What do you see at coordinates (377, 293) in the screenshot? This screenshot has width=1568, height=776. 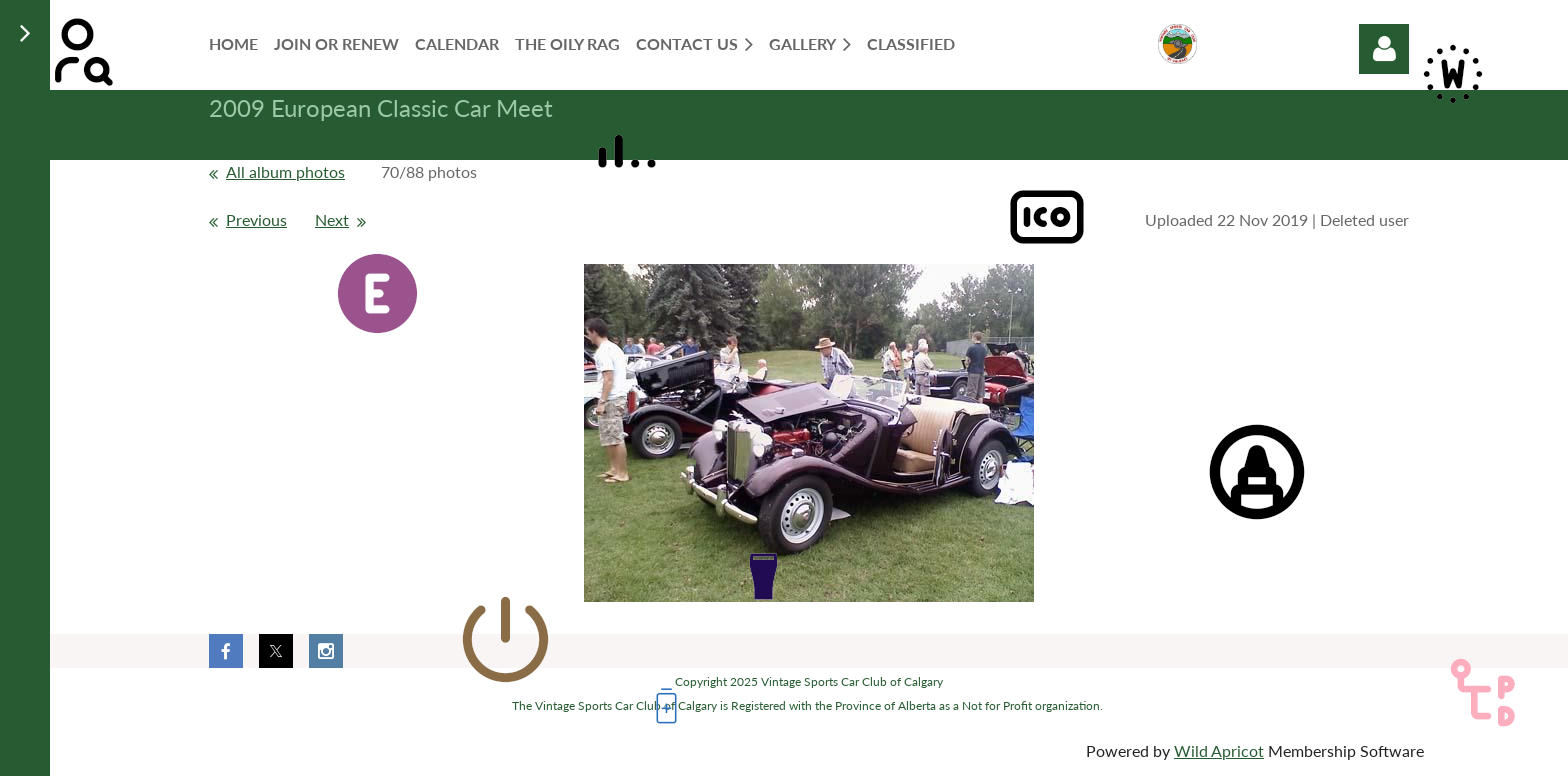 I see `indicates an "E" rating or category` at bounding box center [377, 293].